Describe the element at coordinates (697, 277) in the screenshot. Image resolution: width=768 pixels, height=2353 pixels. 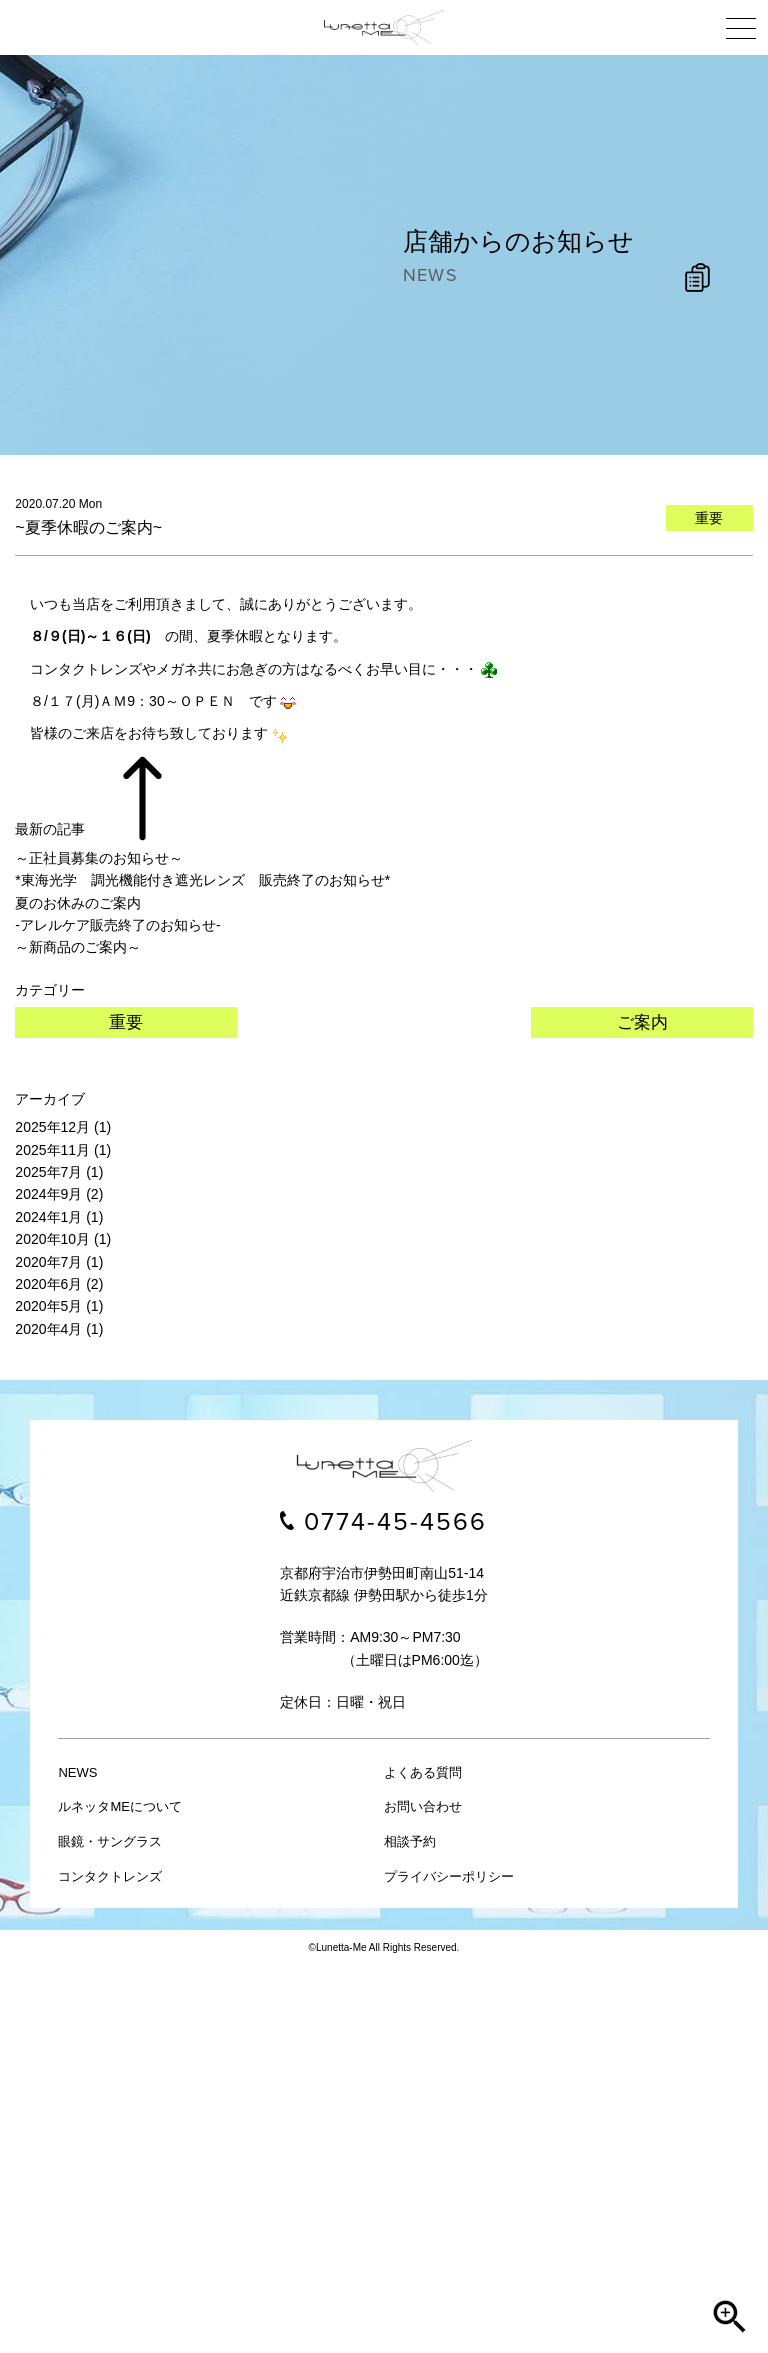
I see `view clipboard with document list` at that location.